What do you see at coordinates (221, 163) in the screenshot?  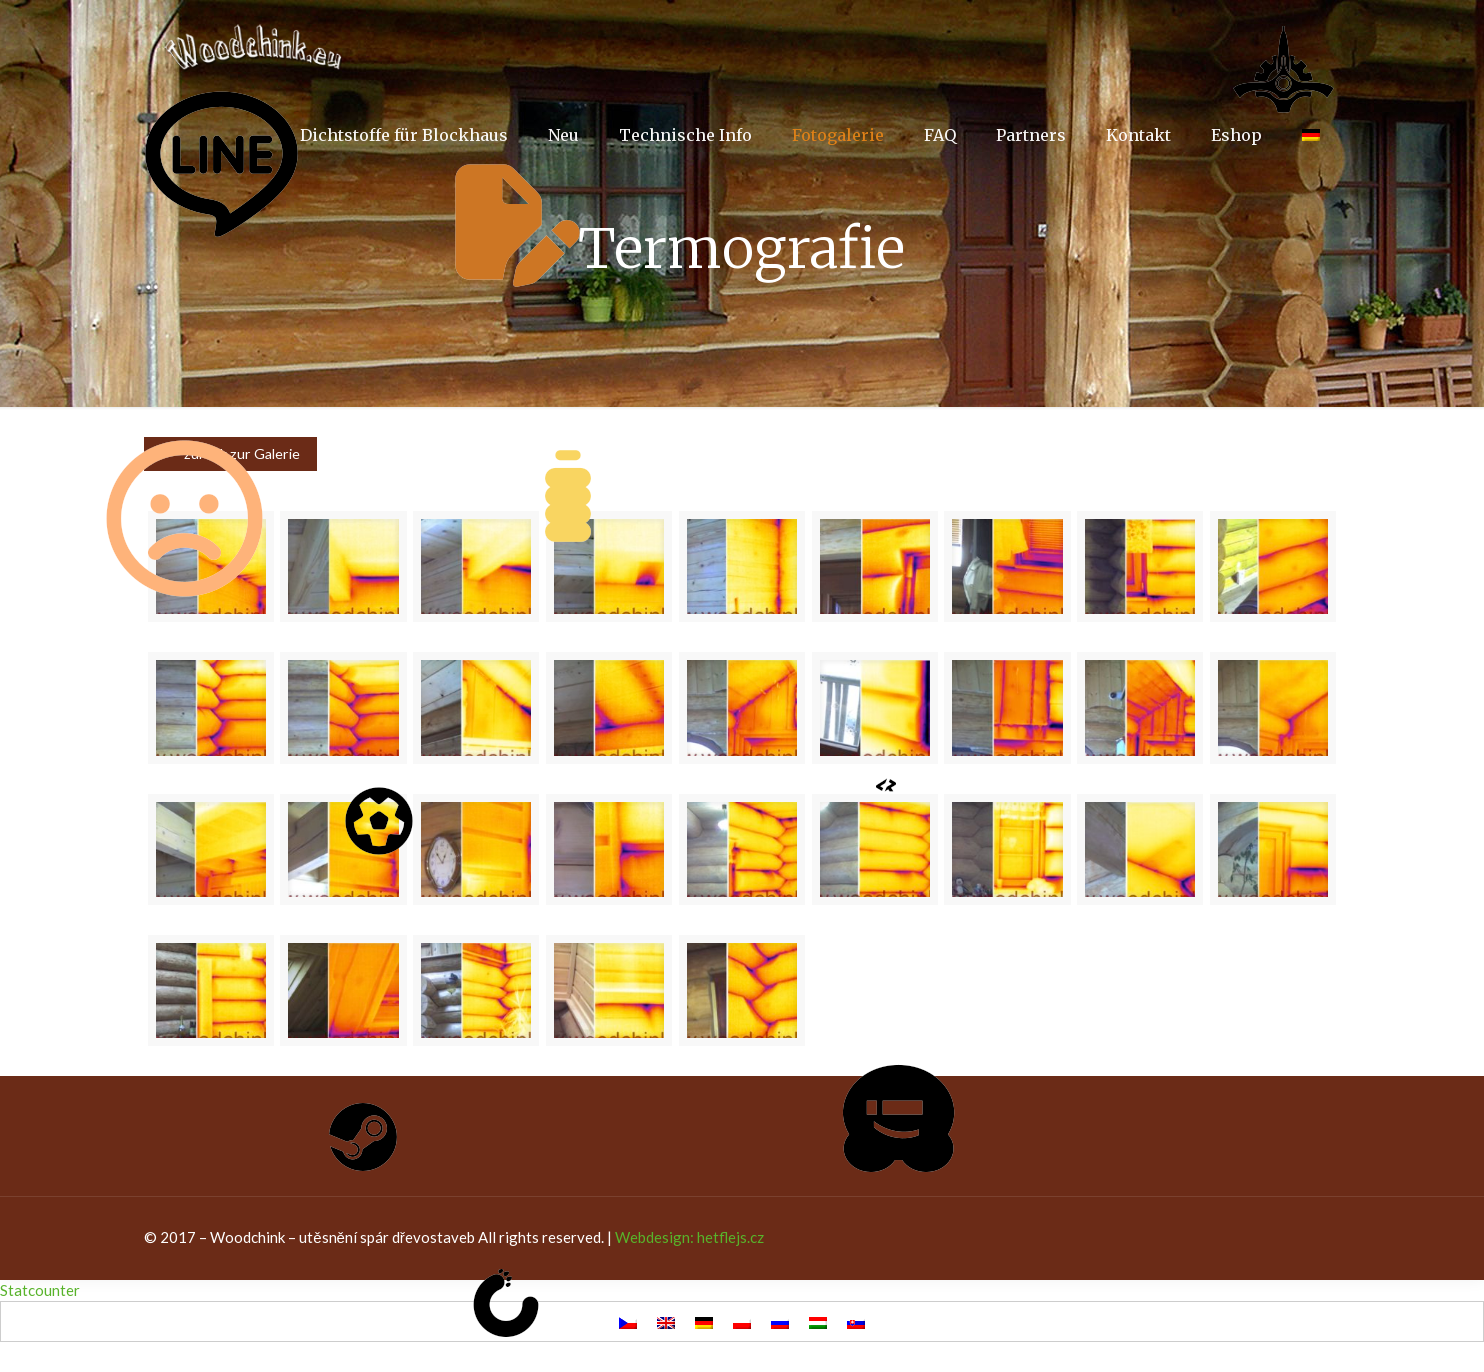 I see `open the LINE messaging app` at bounding box center [221, 163].